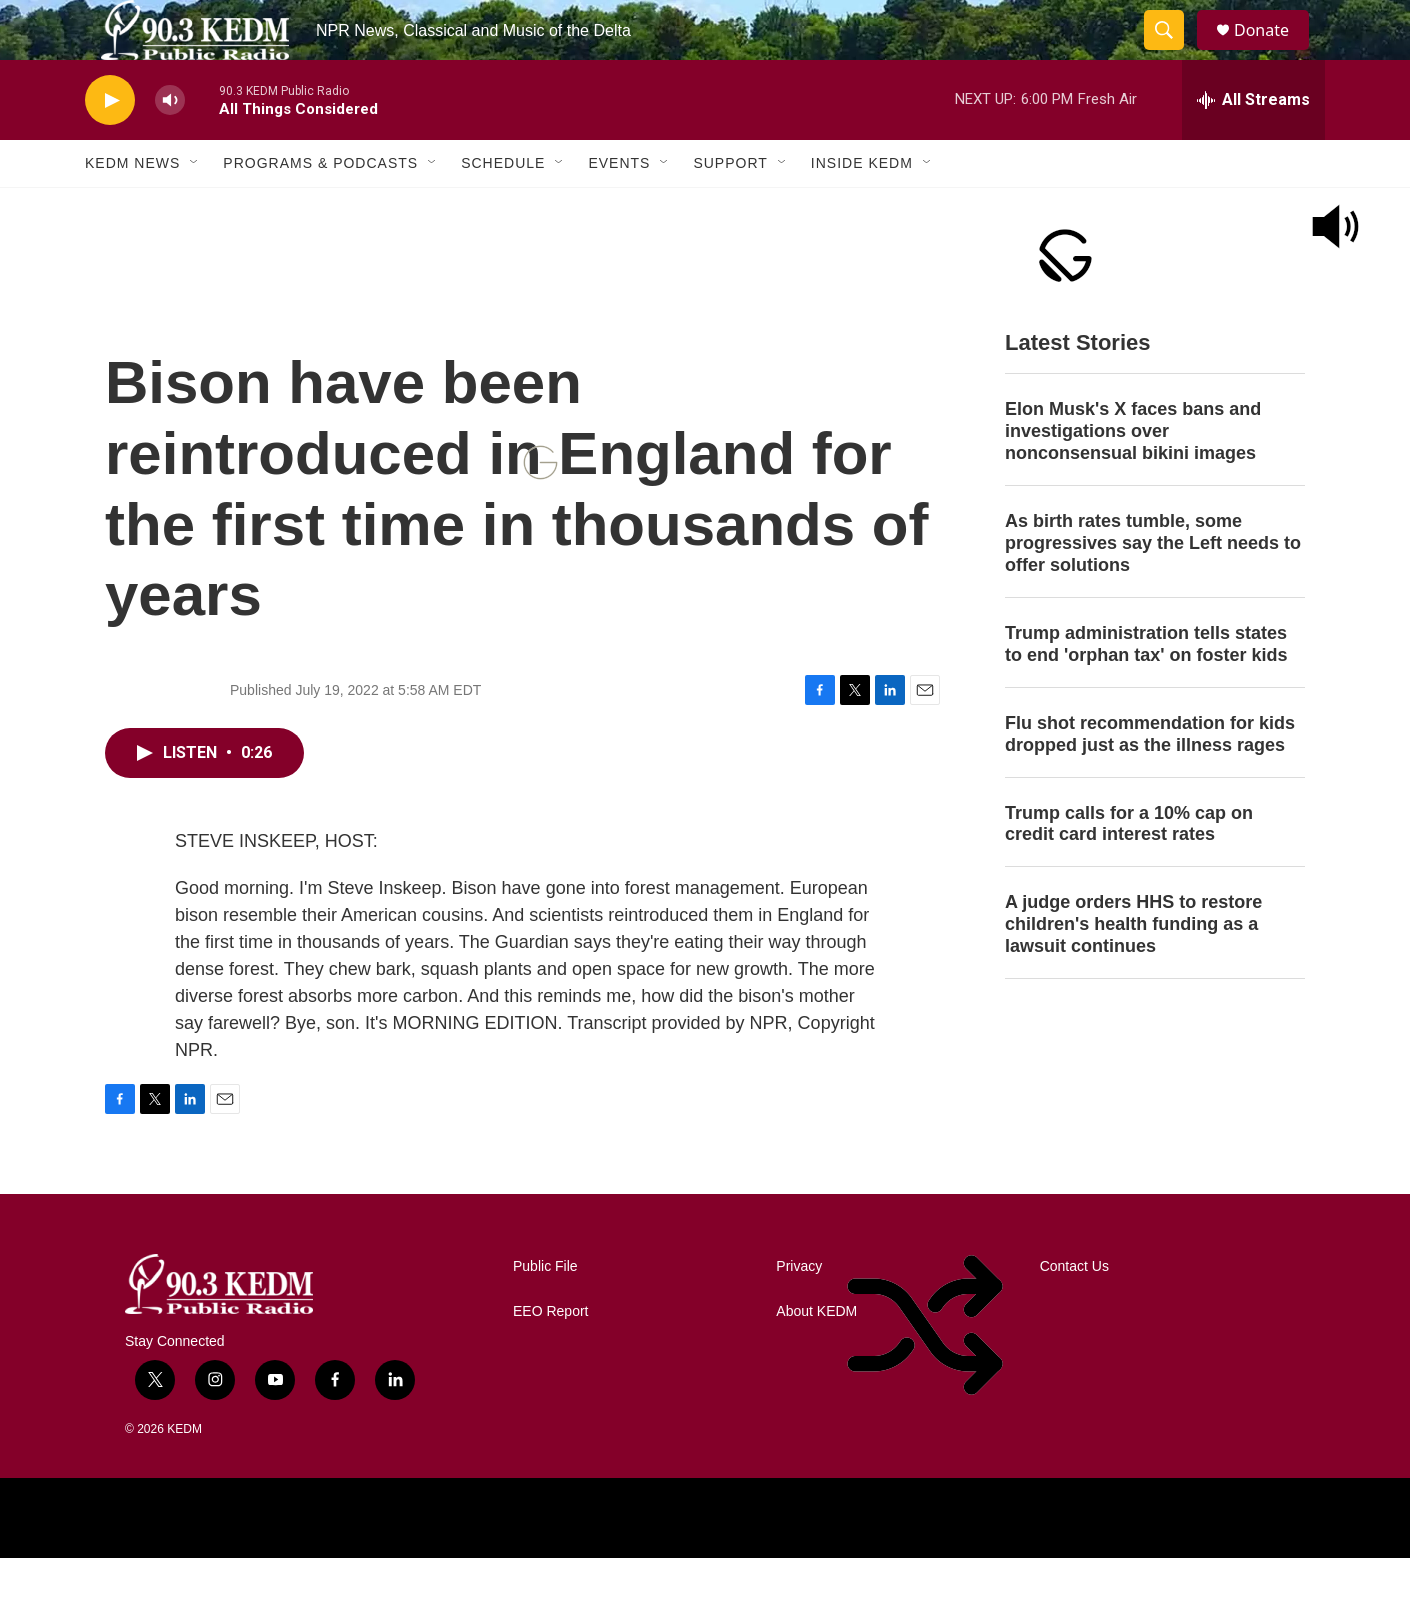 The image size is (1410, 1603). Describe the element at coordinates (540, 462) in the screenshot. I see `sign in with Google` at that location.